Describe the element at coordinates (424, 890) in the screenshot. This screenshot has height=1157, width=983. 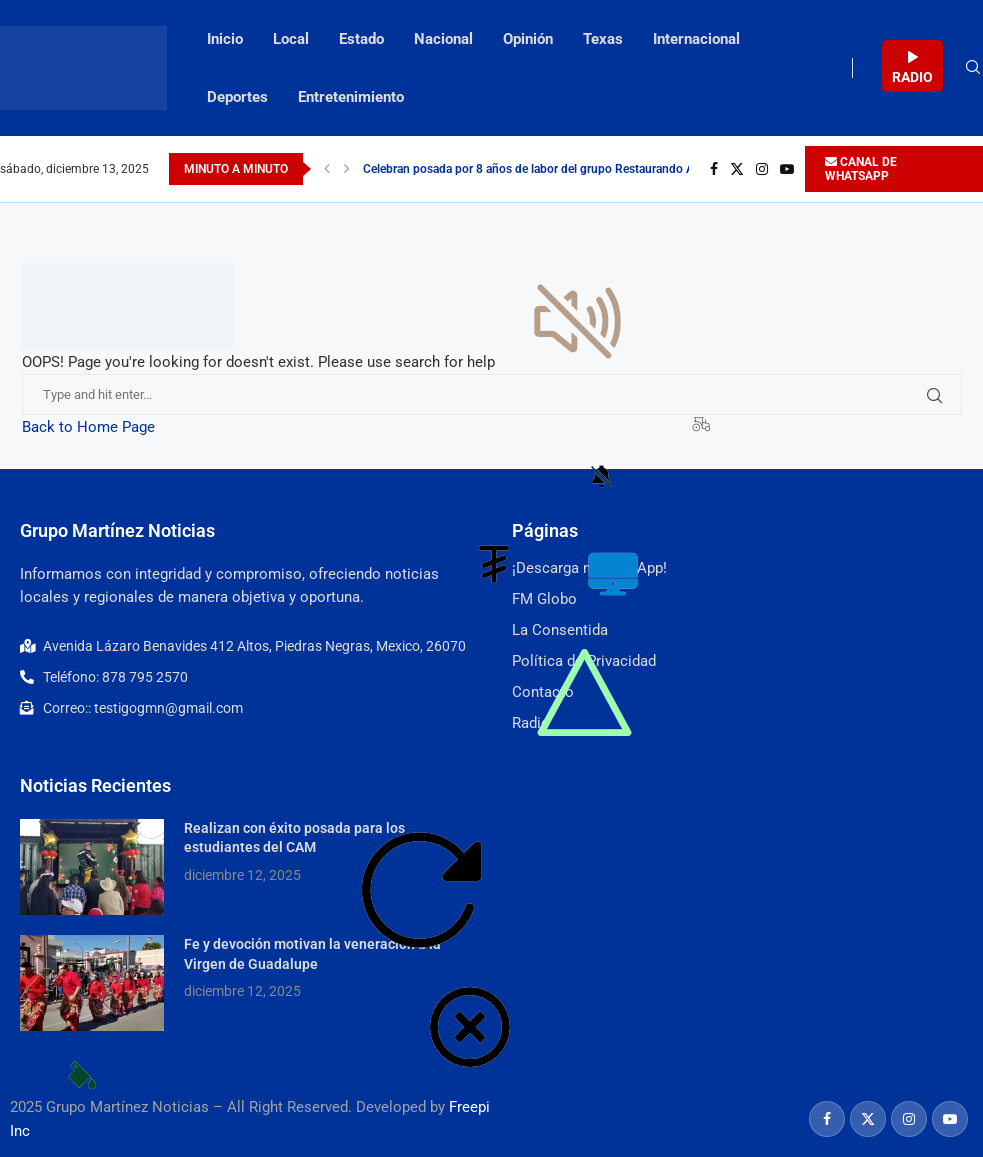
I see `refresh the current page or content` at that location.